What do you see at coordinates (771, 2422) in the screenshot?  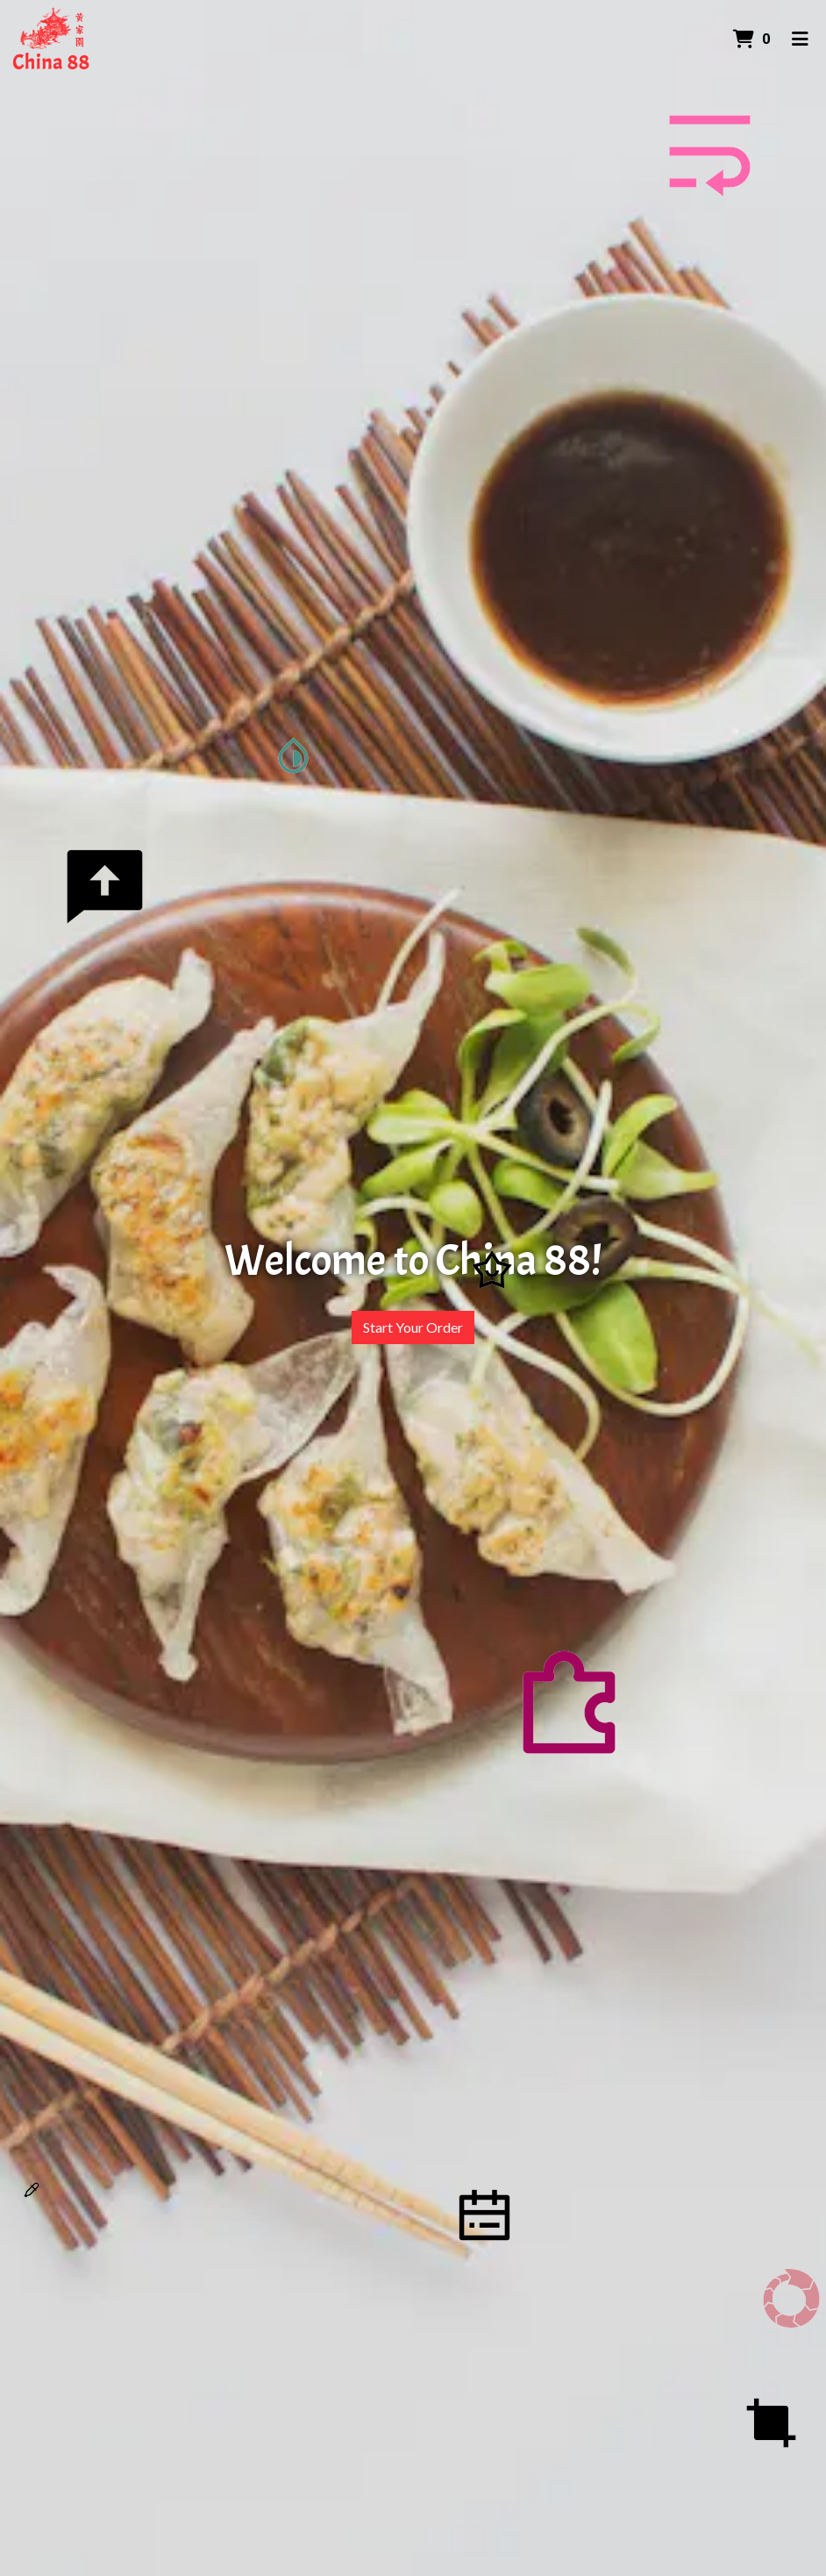 I see `crop an image or photo` at bounding box center [771, 2422].